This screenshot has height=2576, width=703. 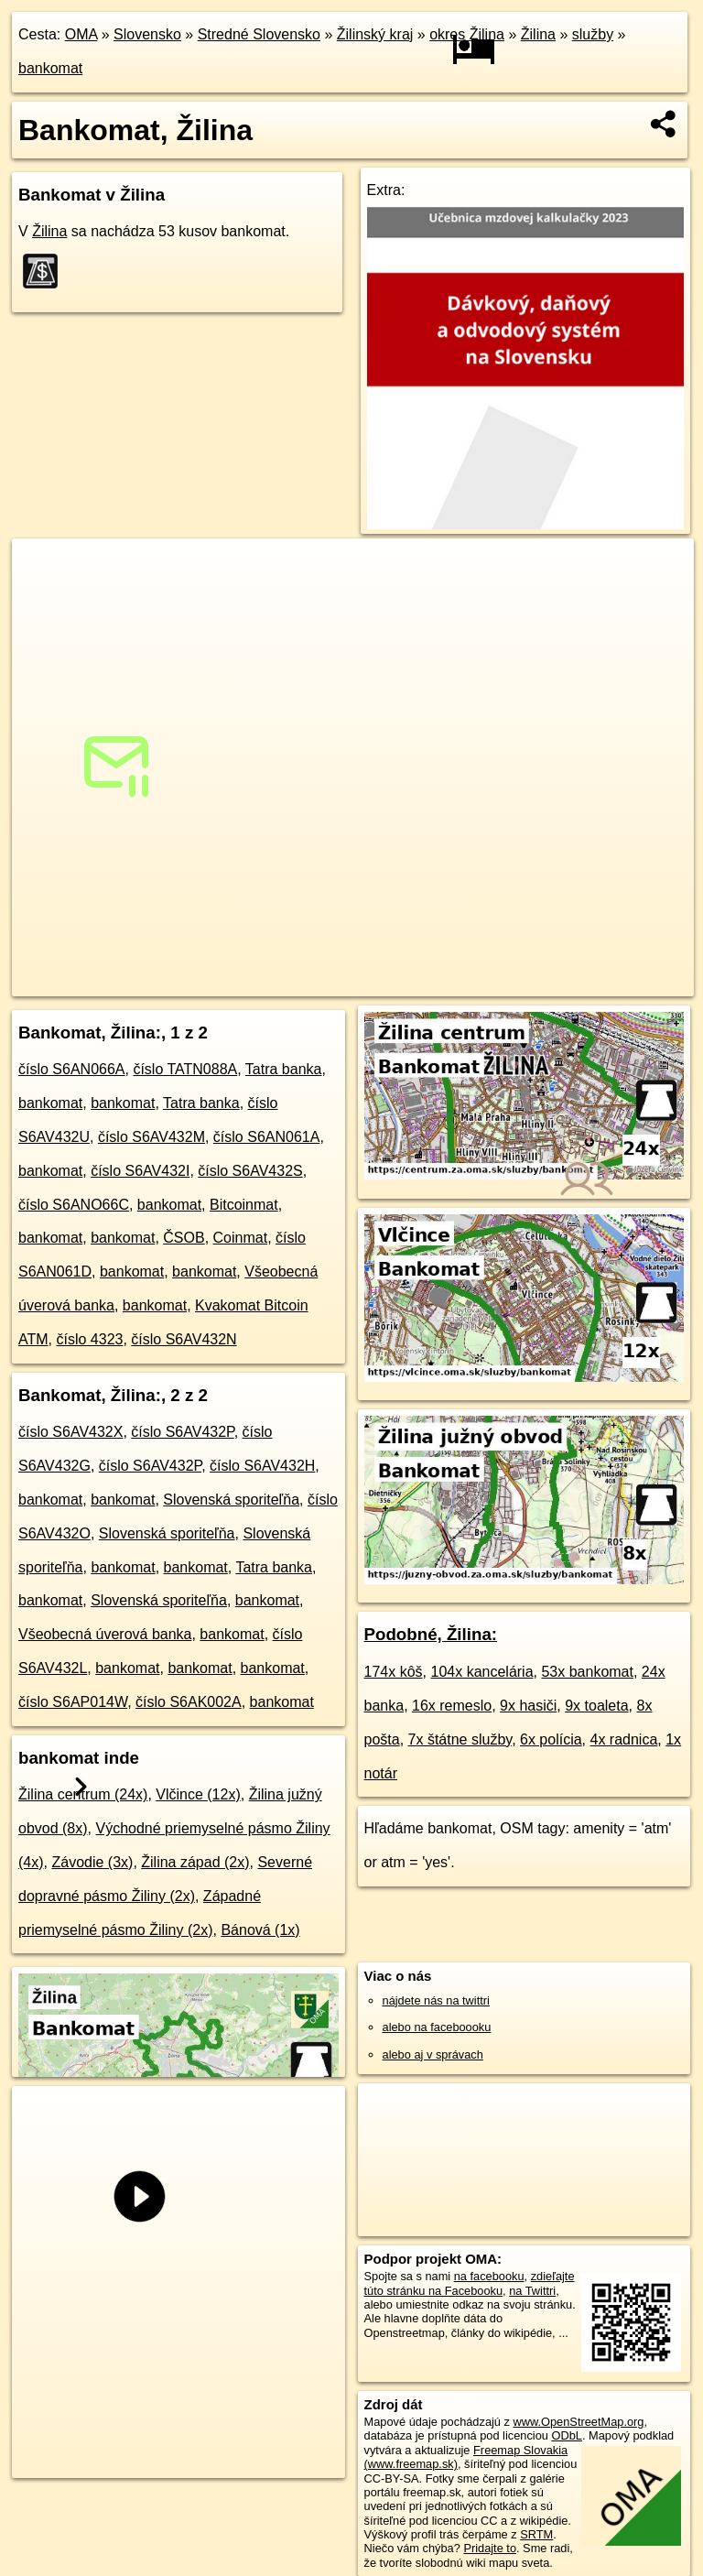 I want to click on find nearby hotels or accommodations, so click(x=473, y=49).